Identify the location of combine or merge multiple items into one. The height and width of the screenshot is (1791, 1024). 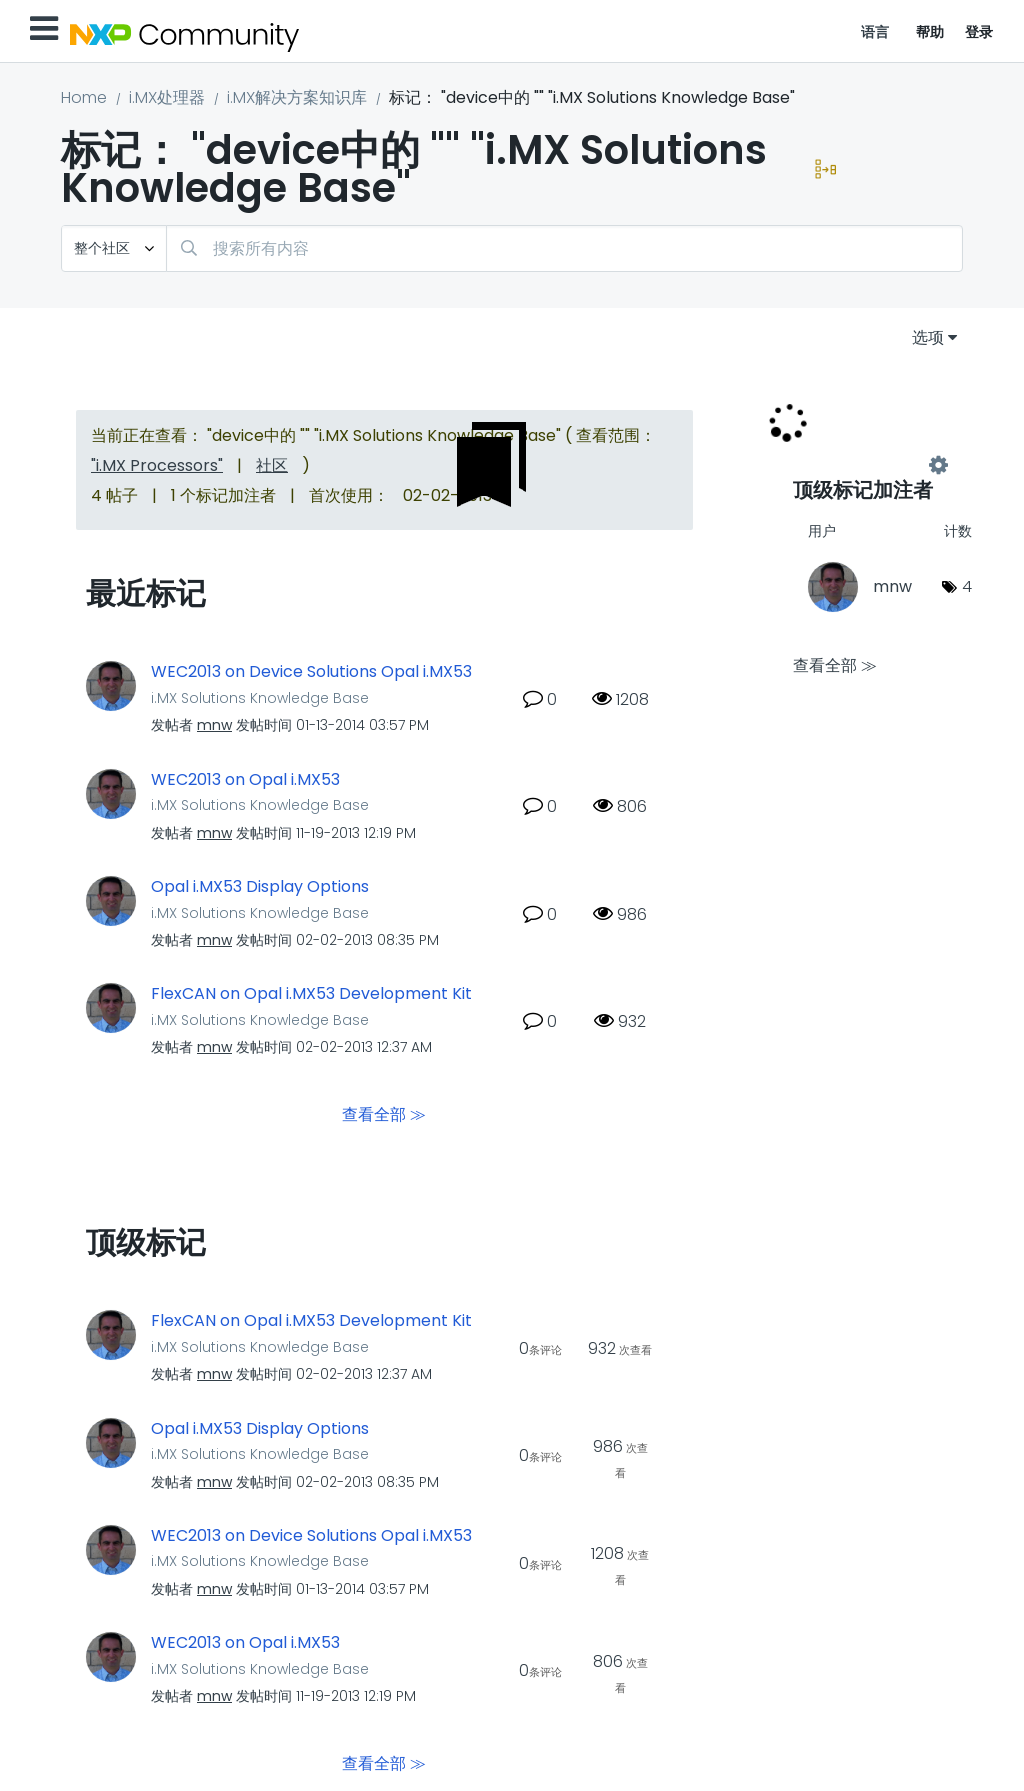
(825, 169).